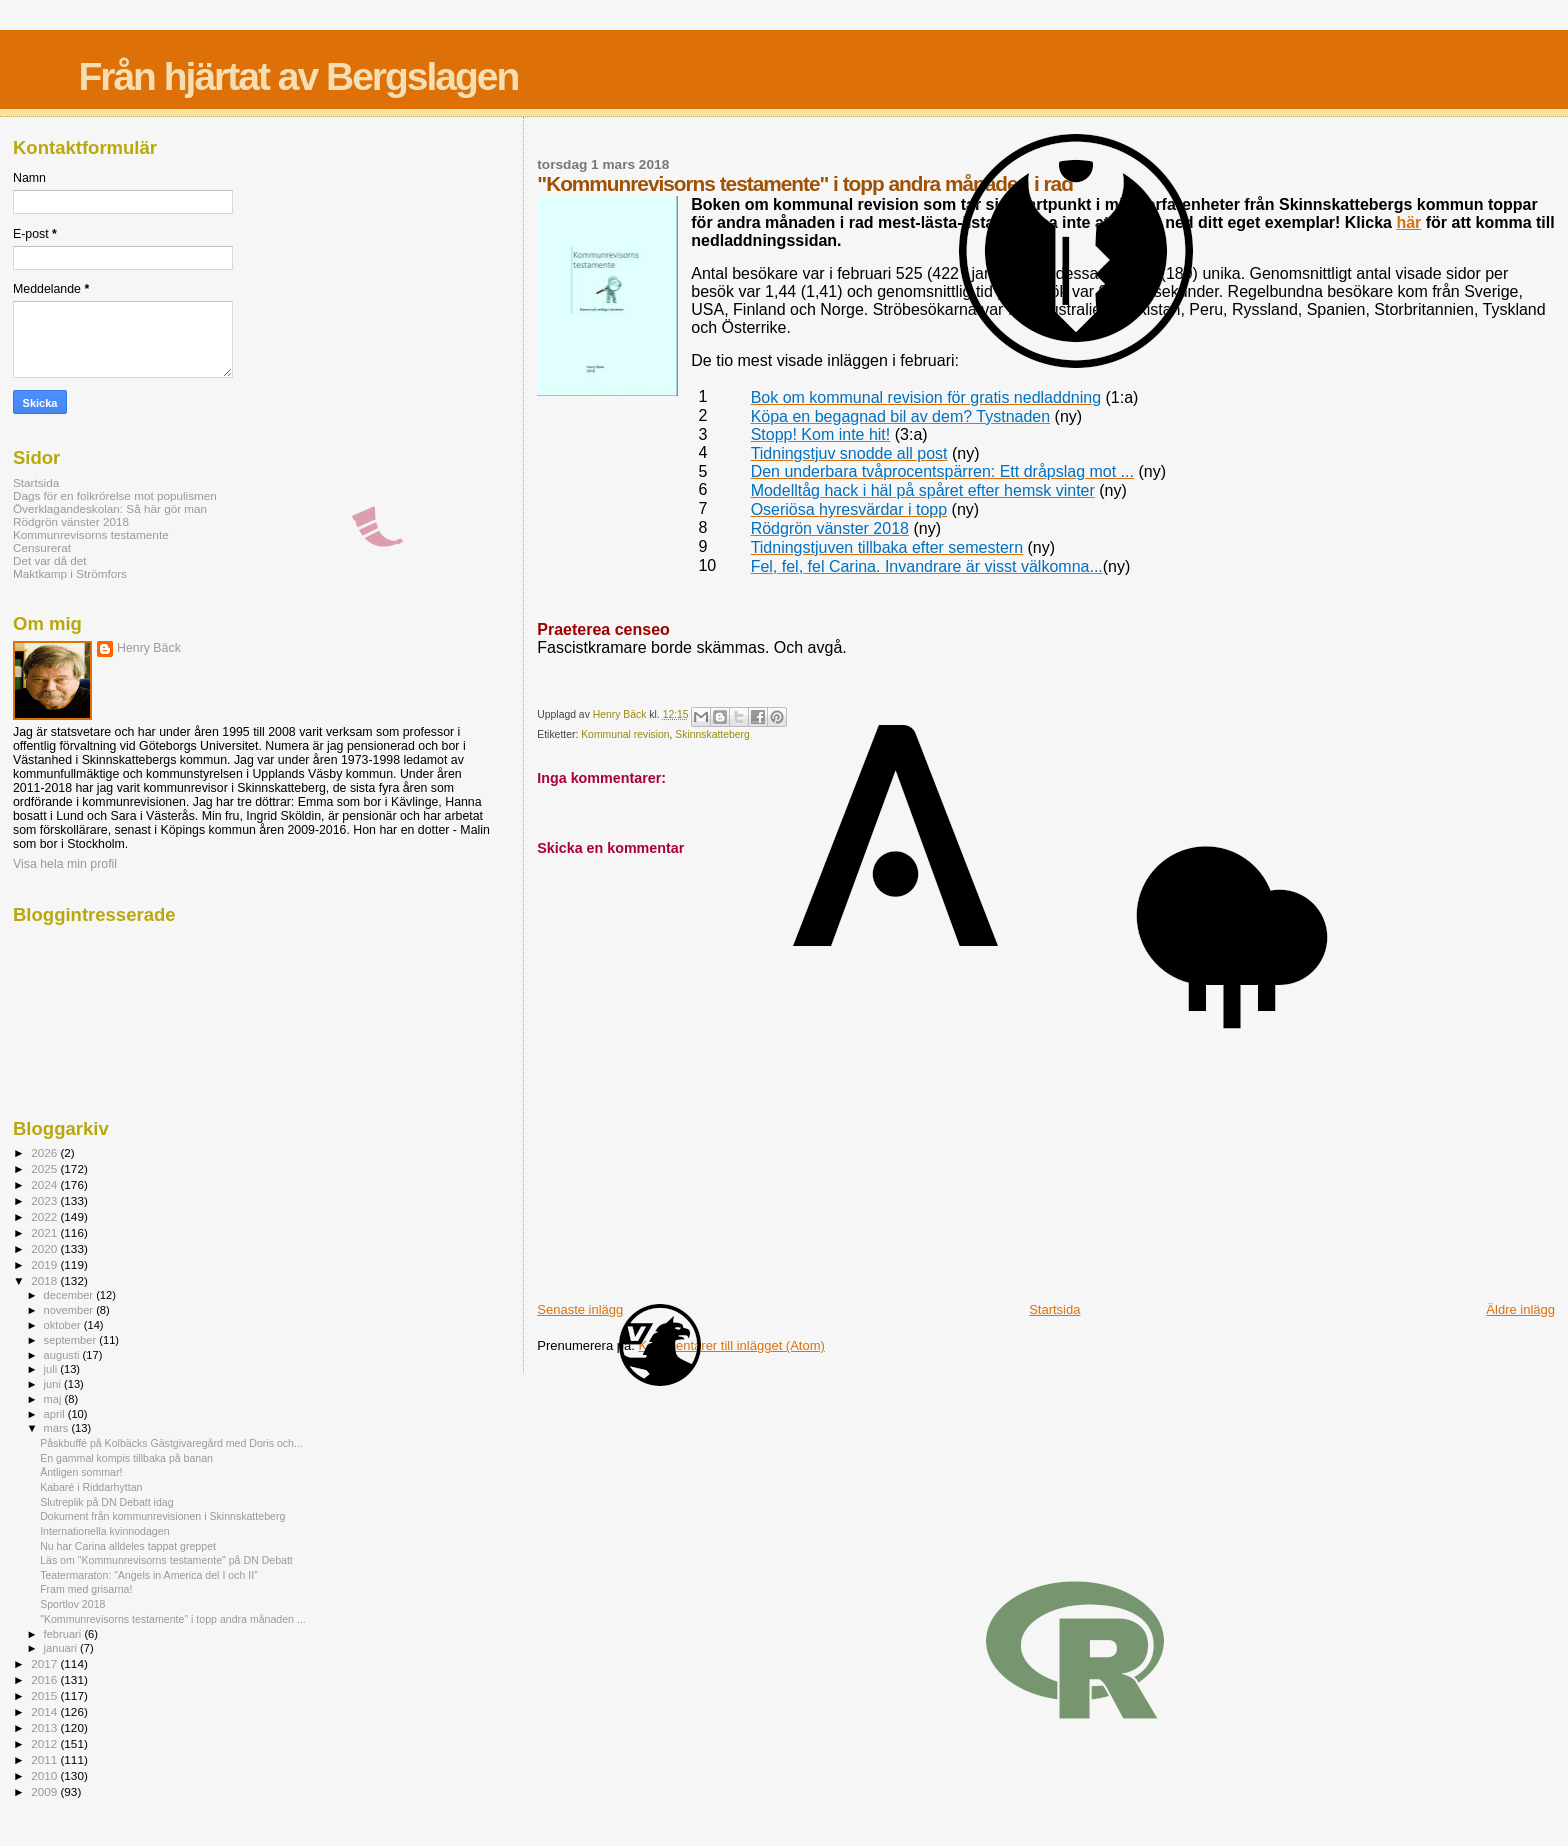 This screenshot has height=1846, width=1568. What do you see at coordinates (660, 1345) in the screenshot?
I see `vauxhall motors brand logo` at bounding box center [660, 1345].